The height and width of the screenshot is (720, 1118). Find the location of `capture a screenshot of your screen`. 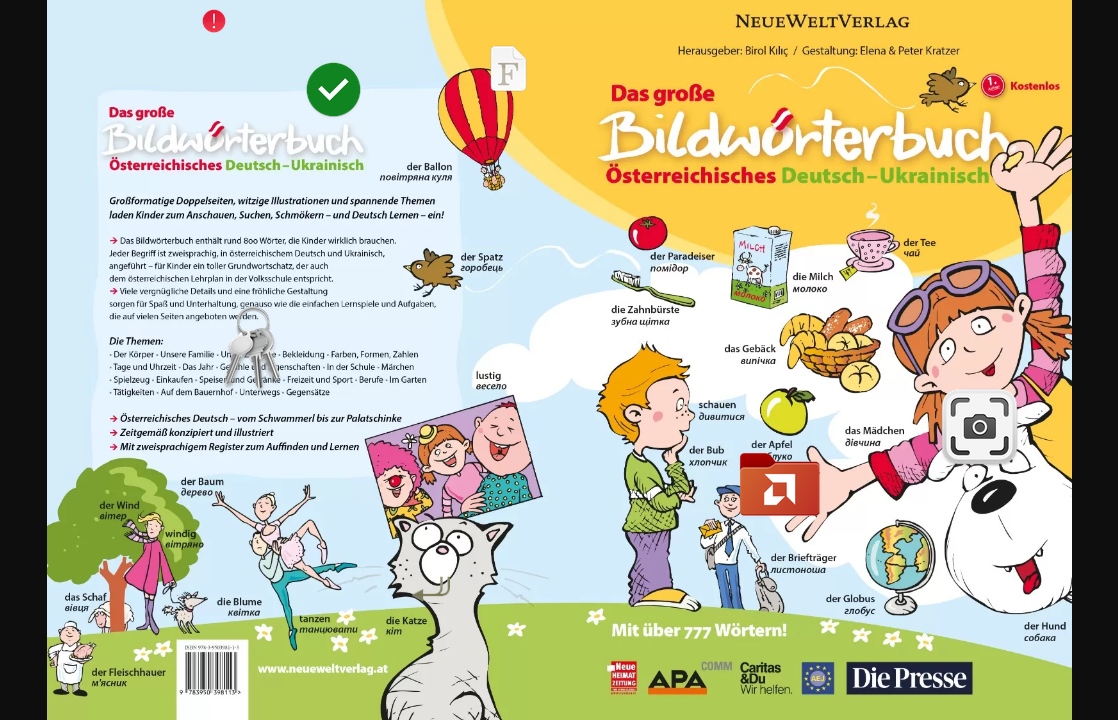

capture a screenshot of your screen is located at coordinates (979, 426).